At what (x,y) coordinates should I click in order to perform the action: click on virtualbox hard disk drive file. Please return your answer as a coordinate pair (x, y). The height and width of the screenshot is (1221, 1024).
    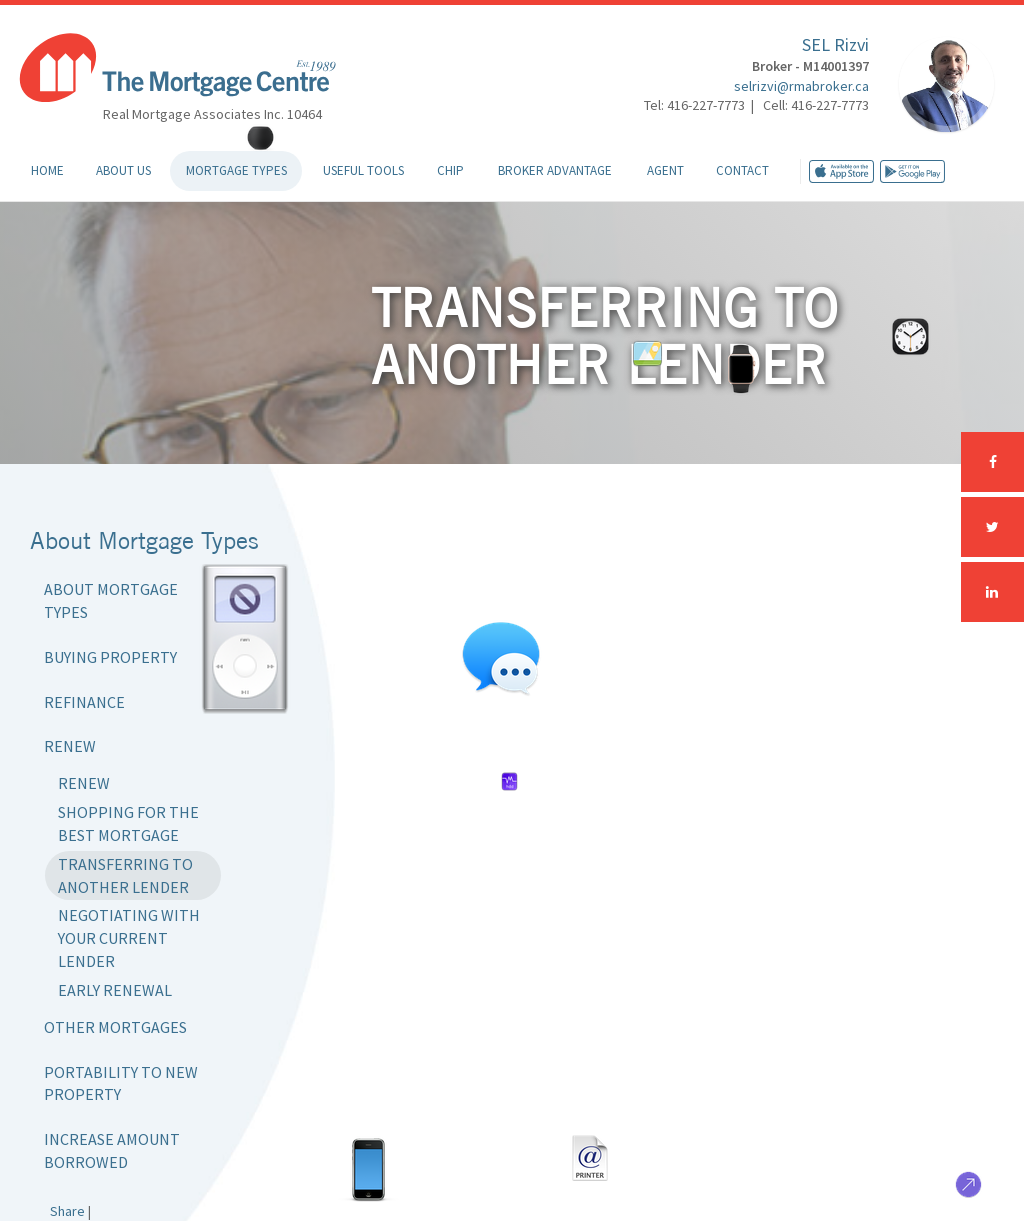
    Looking at the image, I should click on (509, 781).